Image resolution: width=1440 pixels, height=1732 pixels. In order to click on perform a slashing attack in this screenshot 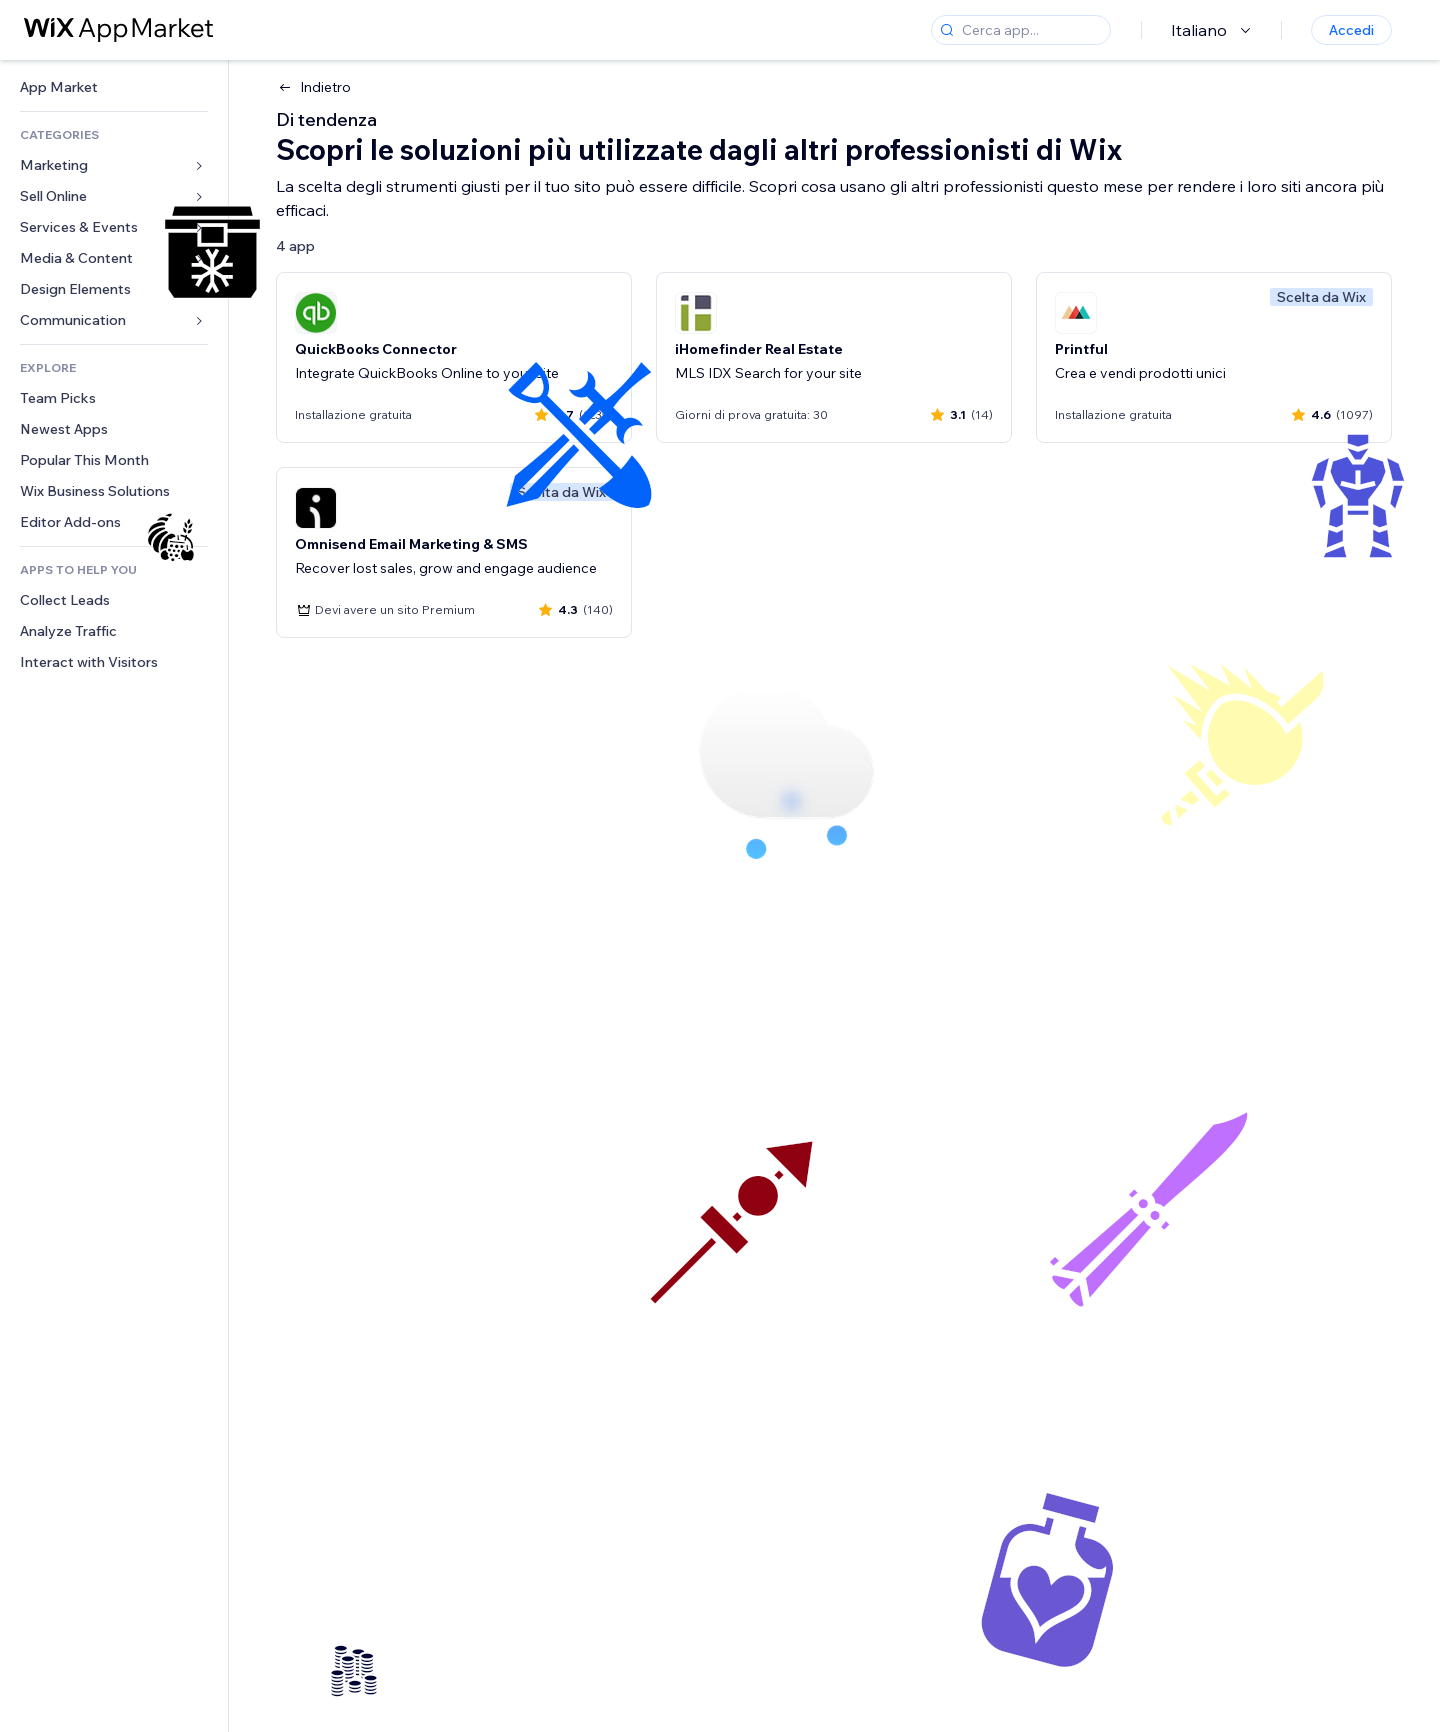, I will do `click(1242, 744)`.